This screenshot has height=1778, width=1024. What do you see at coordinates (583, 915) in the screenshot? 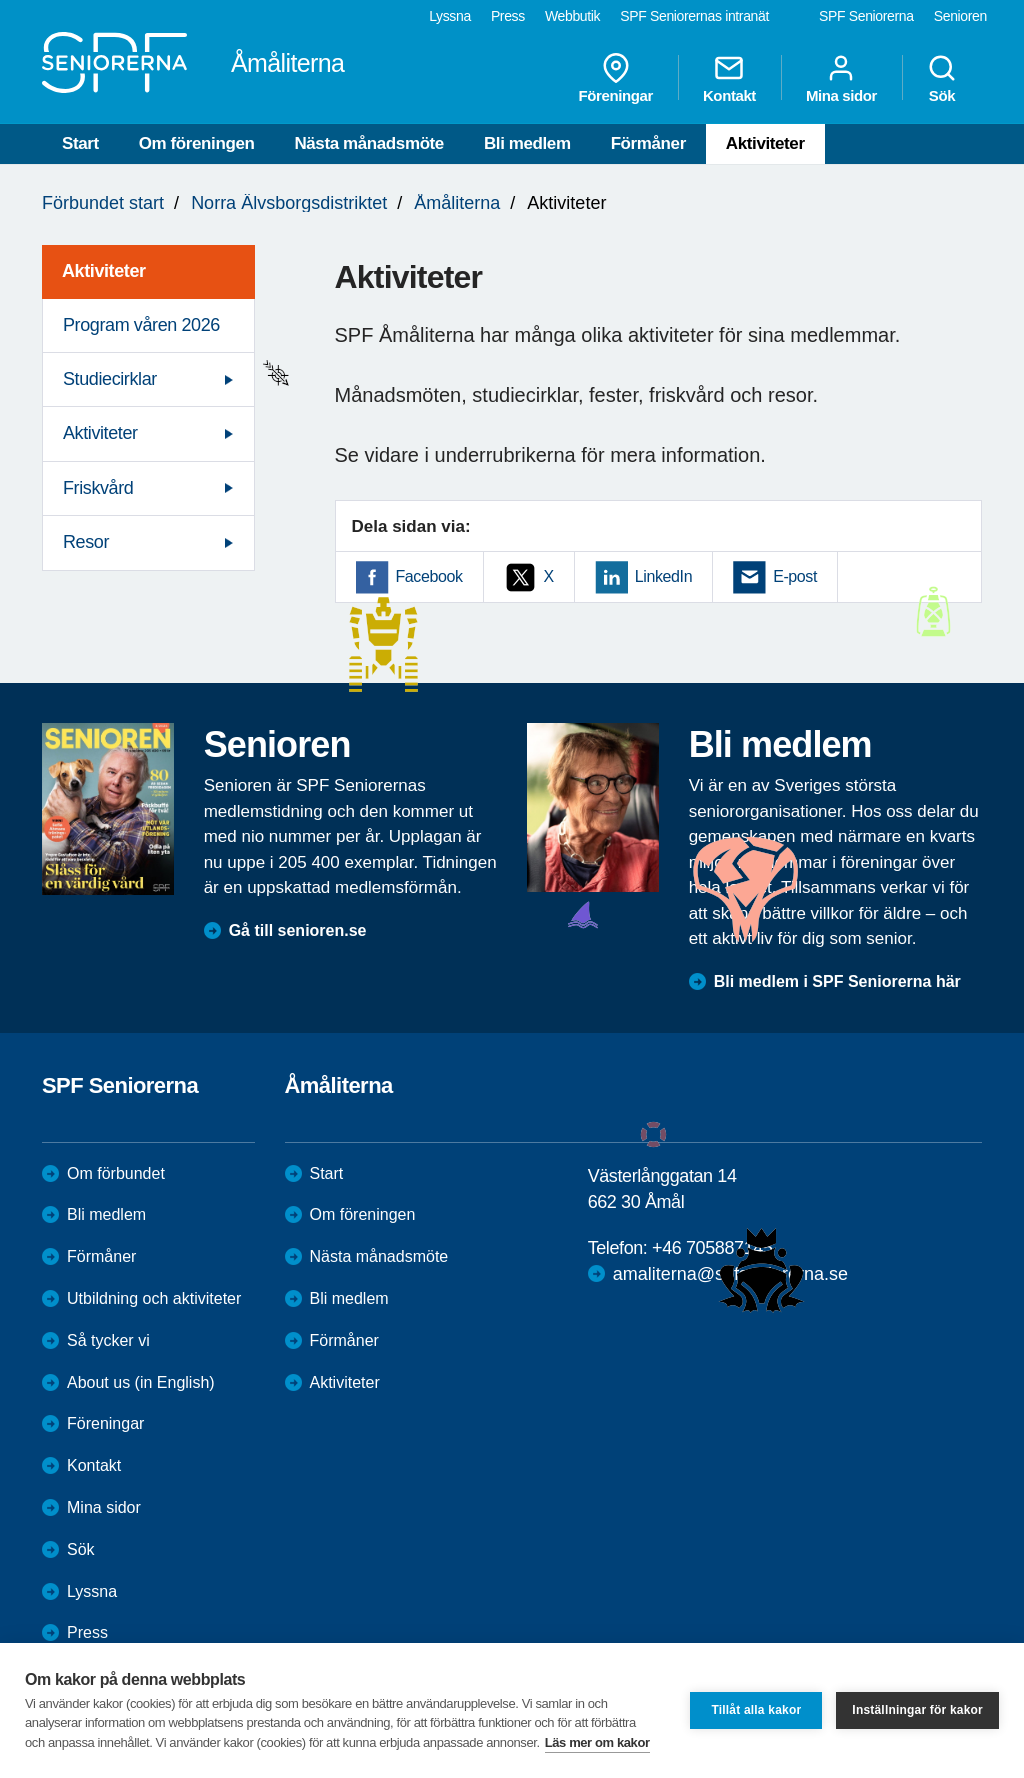
I see `indicates shark or dangerous water warning` at bounding box center [583, 915].